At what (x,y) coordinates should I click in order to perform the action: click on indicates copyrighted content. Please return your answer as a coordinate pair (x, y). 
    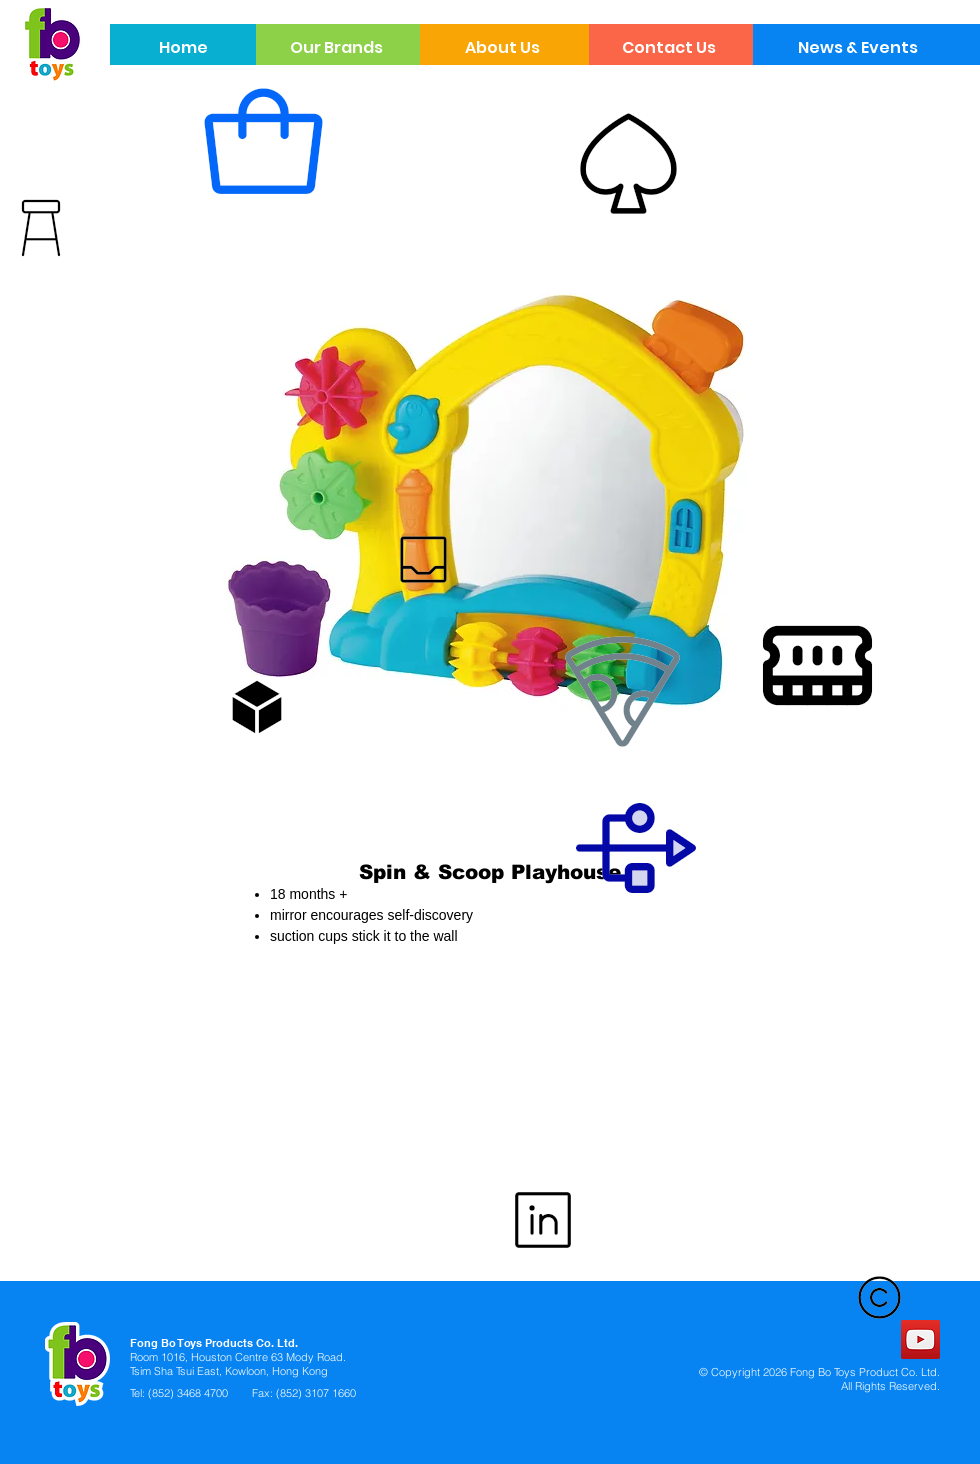
    Looking at the image, I should click on (879, 1297).